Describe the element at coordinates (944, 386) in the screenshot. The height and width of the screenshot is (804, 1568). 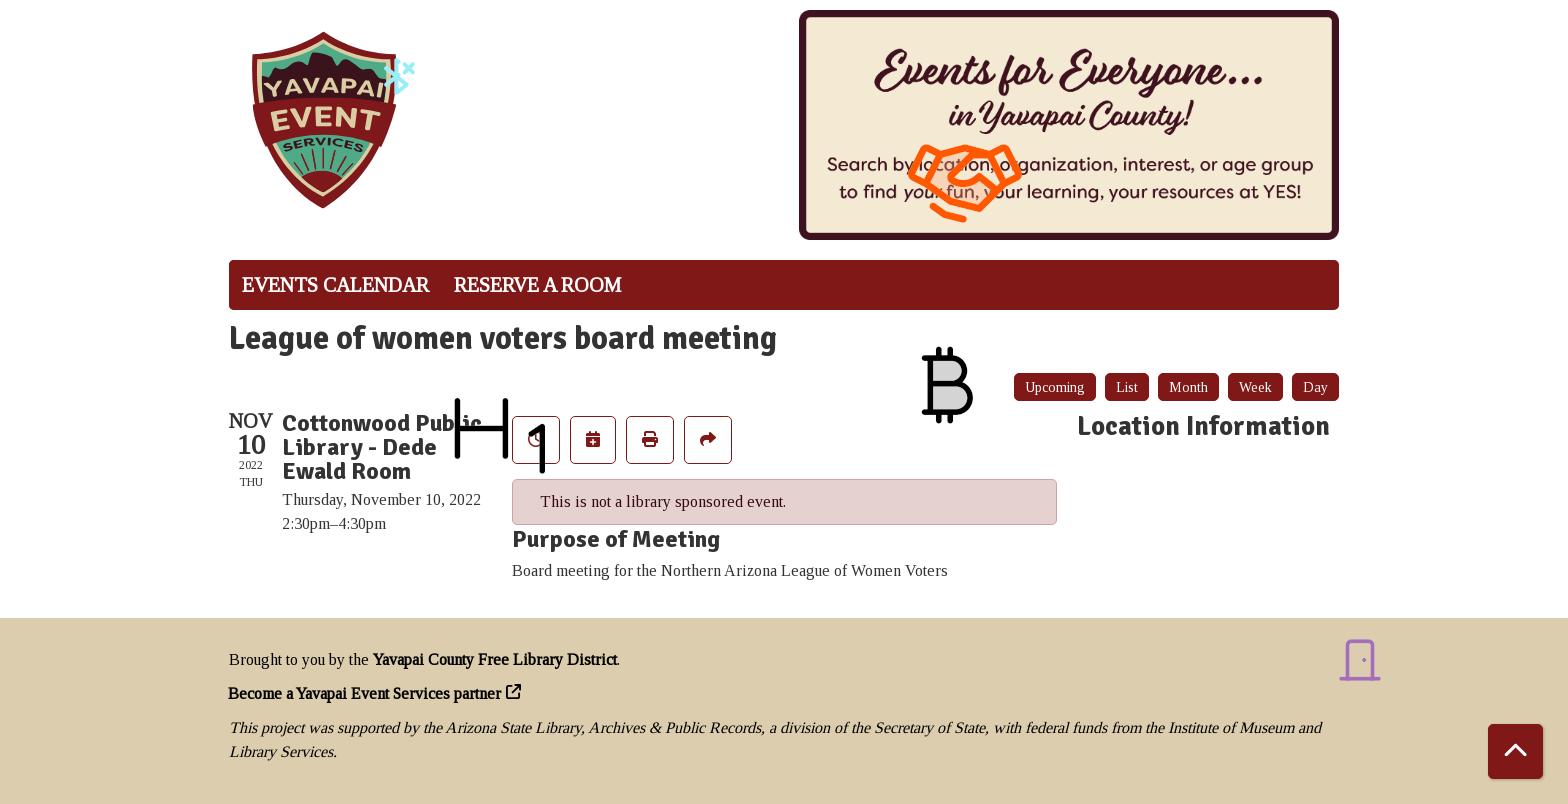
I see `view bitcoin balance or wallet` at that location.